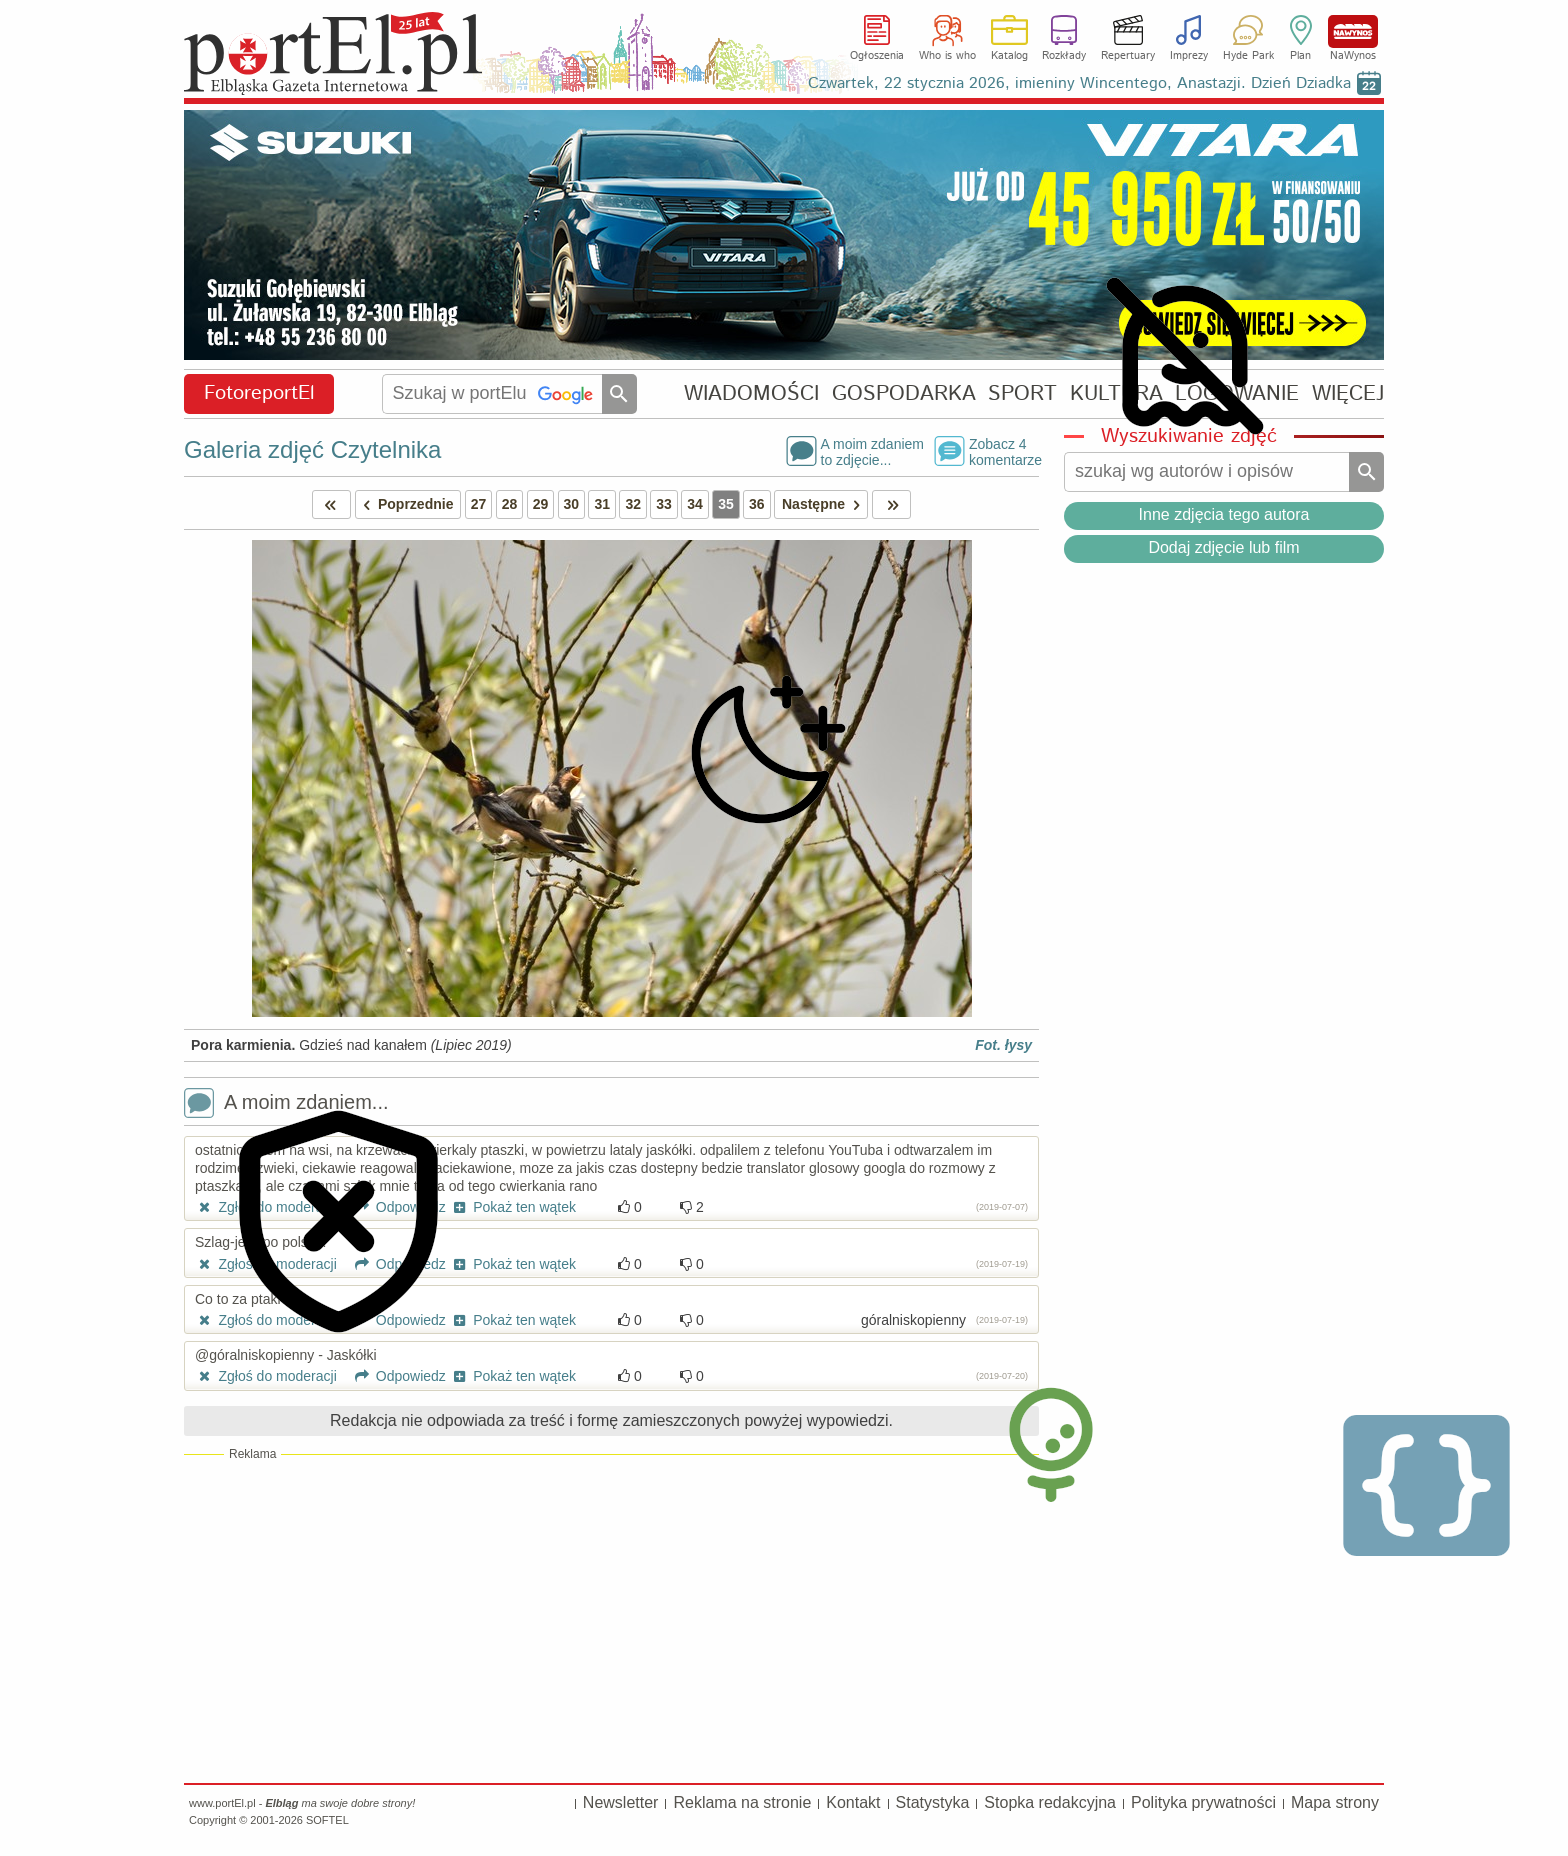  Describe the element at coordinates (338, 1223) in the screenshot. I see `security check failed` at that location.